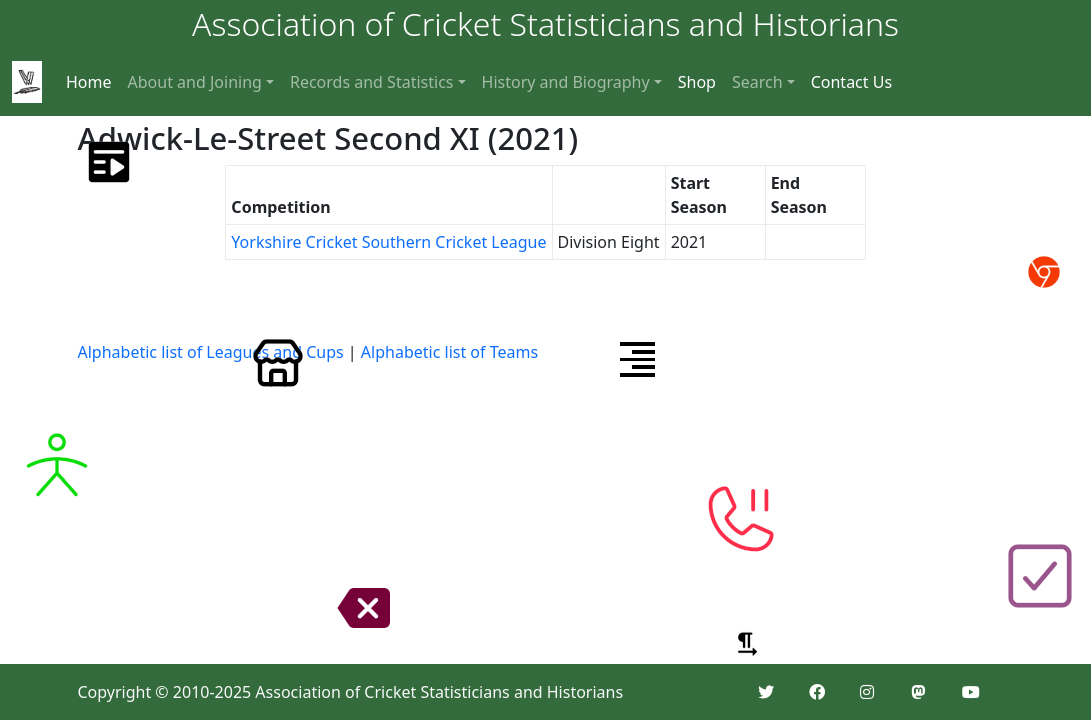 The height and width of the screenshot is (720, 1091). Describe the element at coordinates (109, 162) in the screenshot. I see `view media queue or playlist` at that location.